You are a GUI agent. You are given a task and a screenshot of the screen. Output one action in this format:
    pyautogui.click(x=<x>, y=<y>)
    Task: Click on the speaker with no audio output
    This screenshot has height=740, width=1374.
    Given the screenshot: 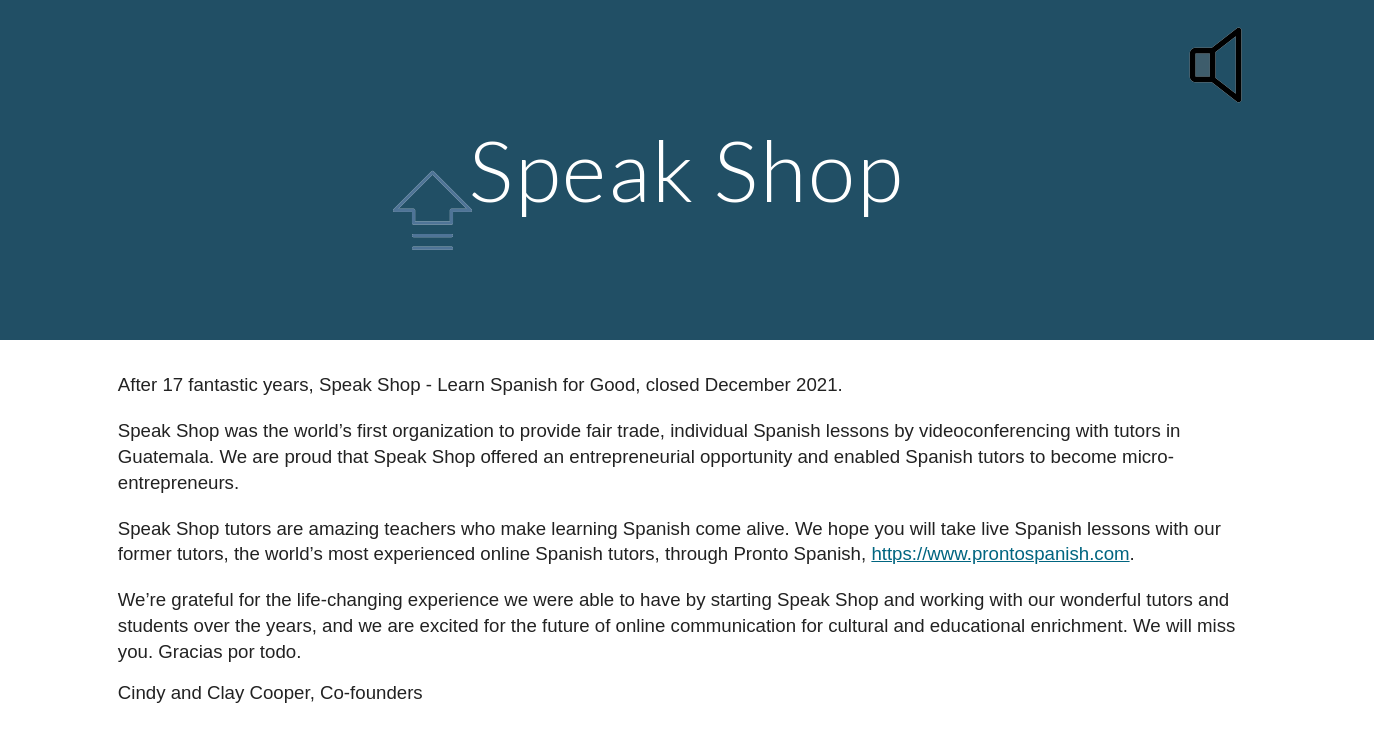 What is the action you would take?
    pyautogui.click(x=1230, y=65)
    